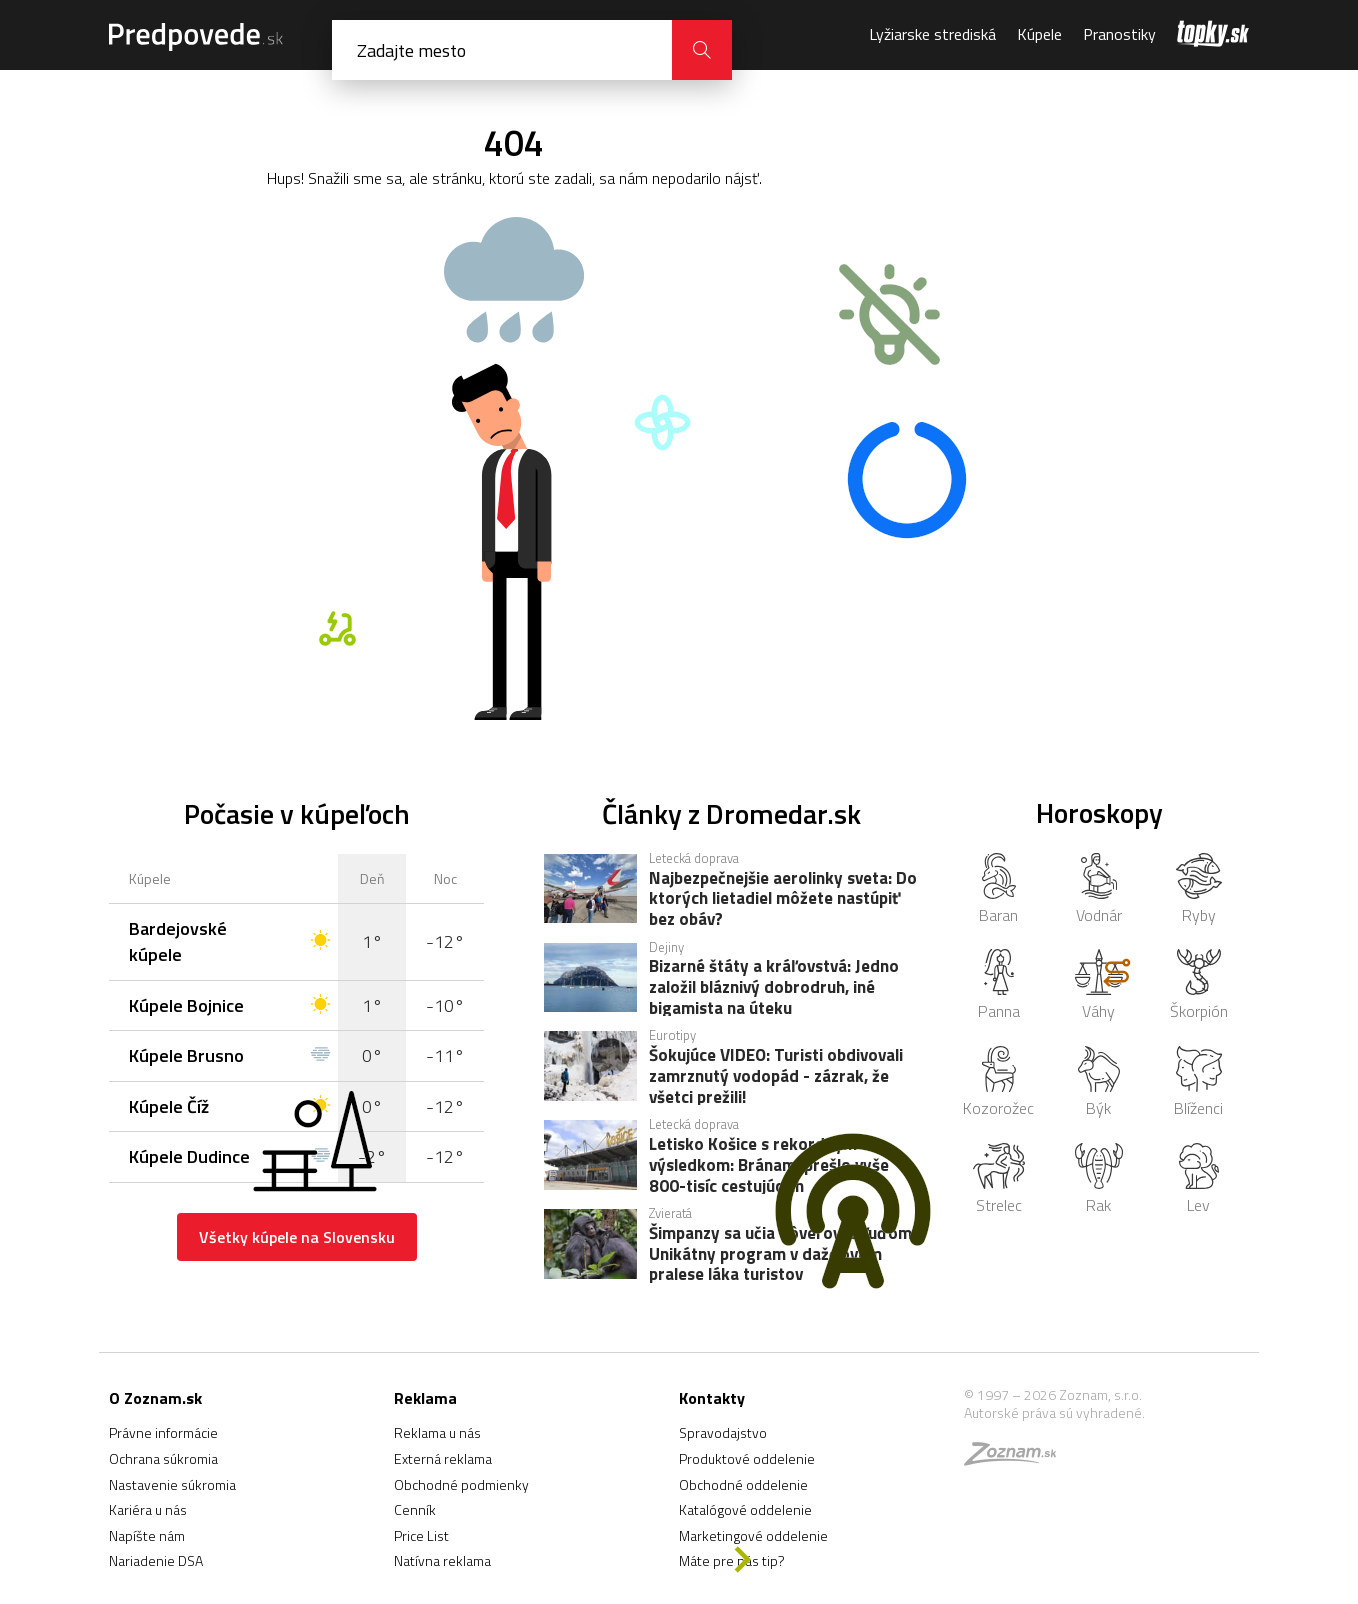 Image resolution: width=1358 pixels, height=1604 pixels. I want to click on supernova app or service branding, so click(662, 422).